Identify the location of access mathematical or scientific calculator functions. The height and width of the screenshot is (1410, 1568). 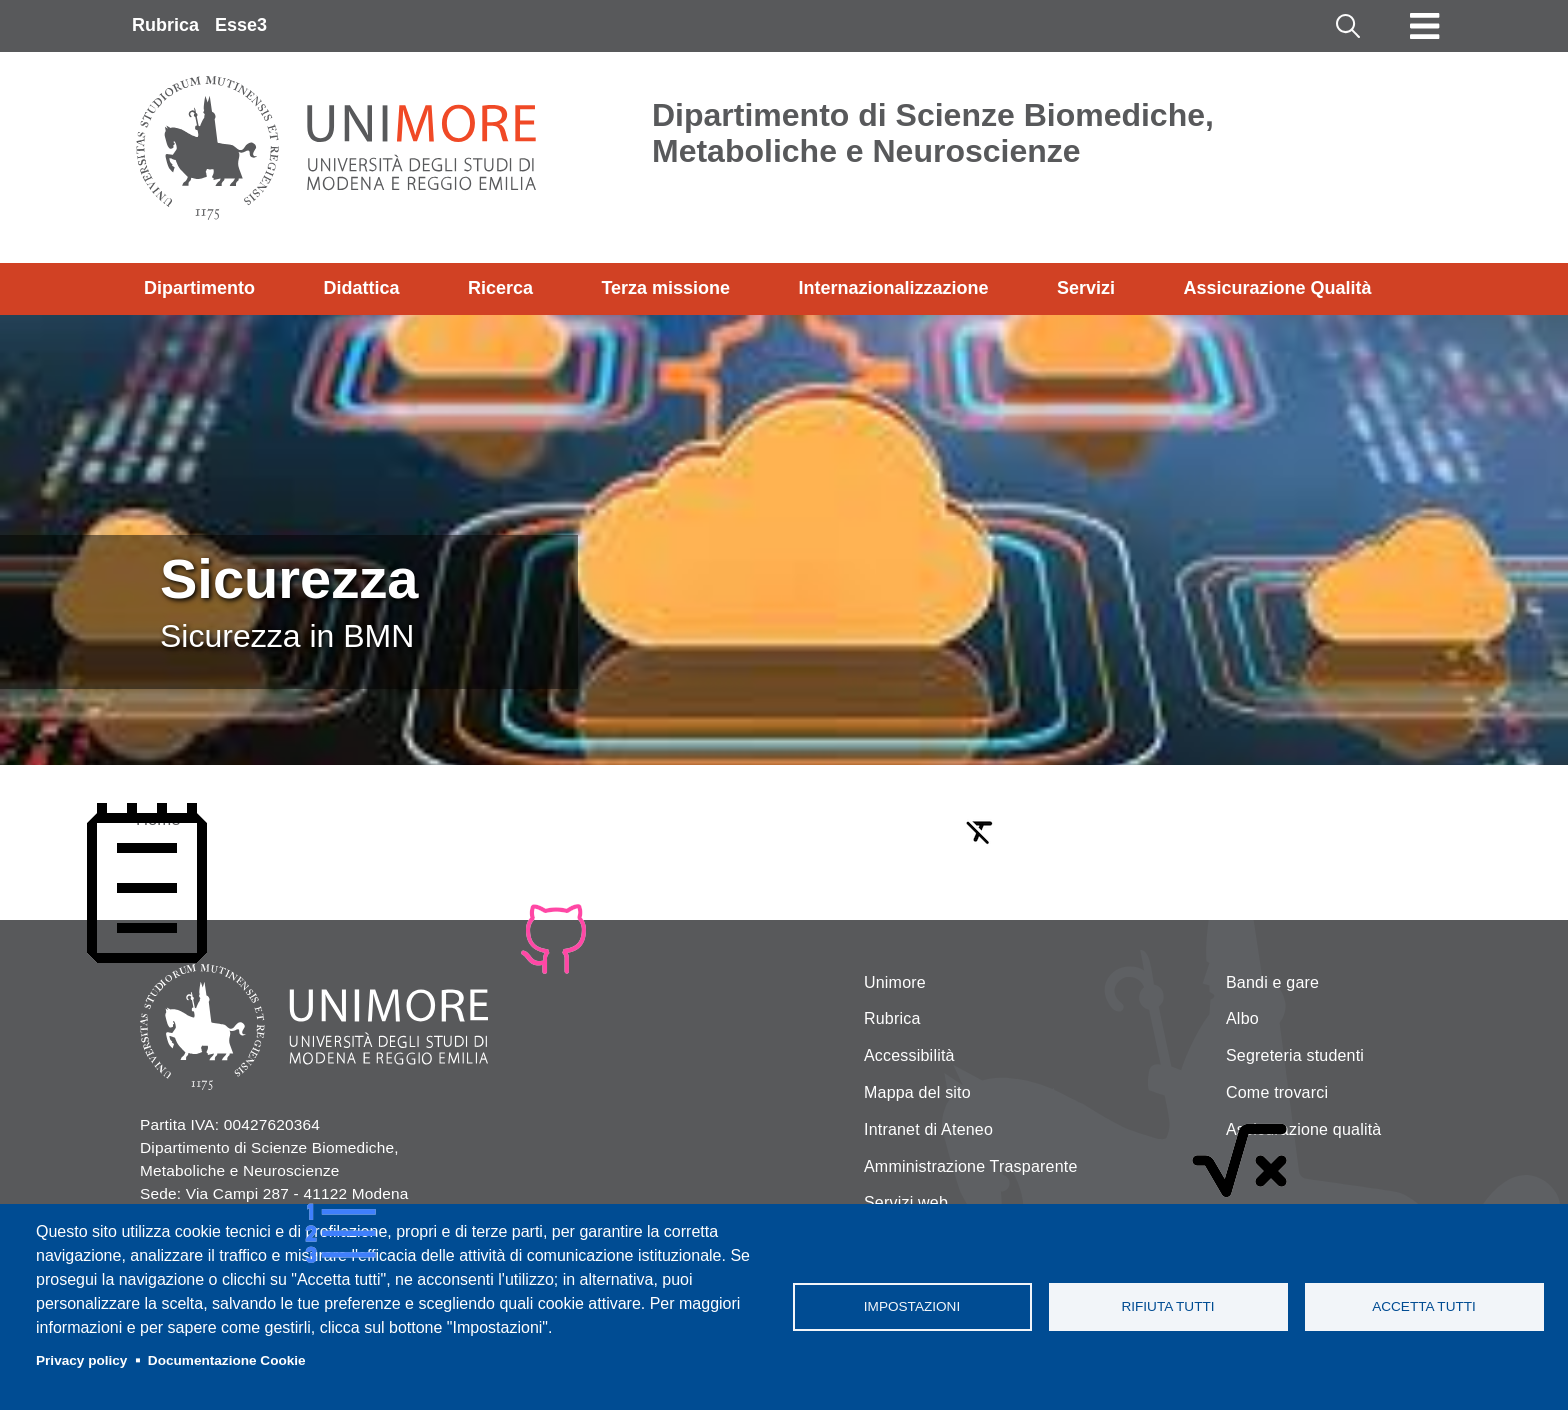
(1239, 1160).